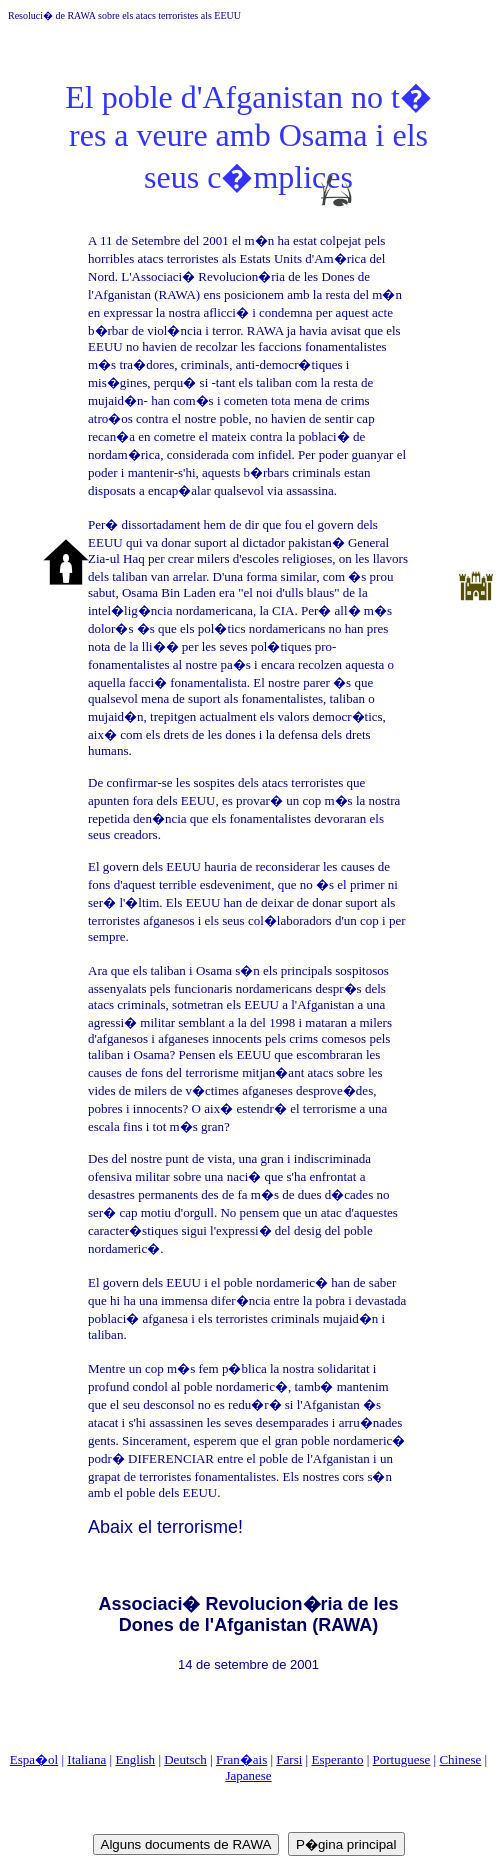 The image size is (497, 1869). Describe the element at coordinates (476, 584) in the screenshot. I see `view castle or fortress location` at that location.